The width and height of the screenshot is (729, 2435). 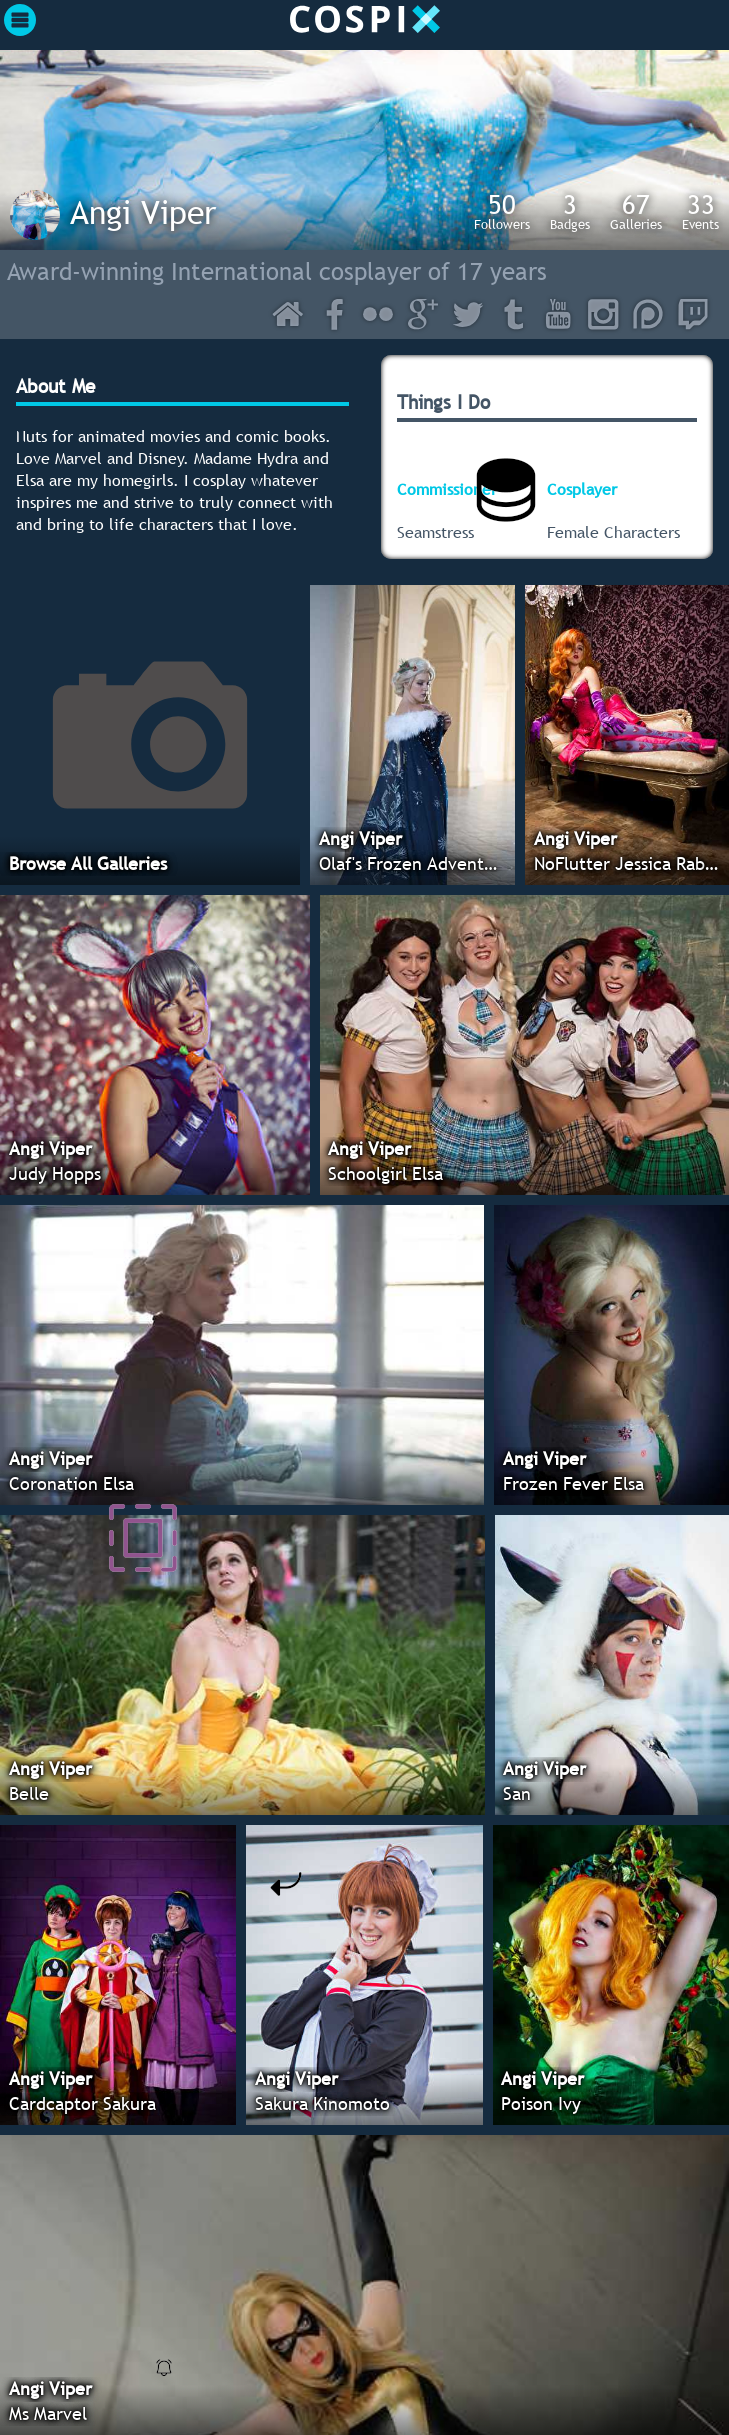 I want to click on reply to a message, so click(x=286, y=1884).